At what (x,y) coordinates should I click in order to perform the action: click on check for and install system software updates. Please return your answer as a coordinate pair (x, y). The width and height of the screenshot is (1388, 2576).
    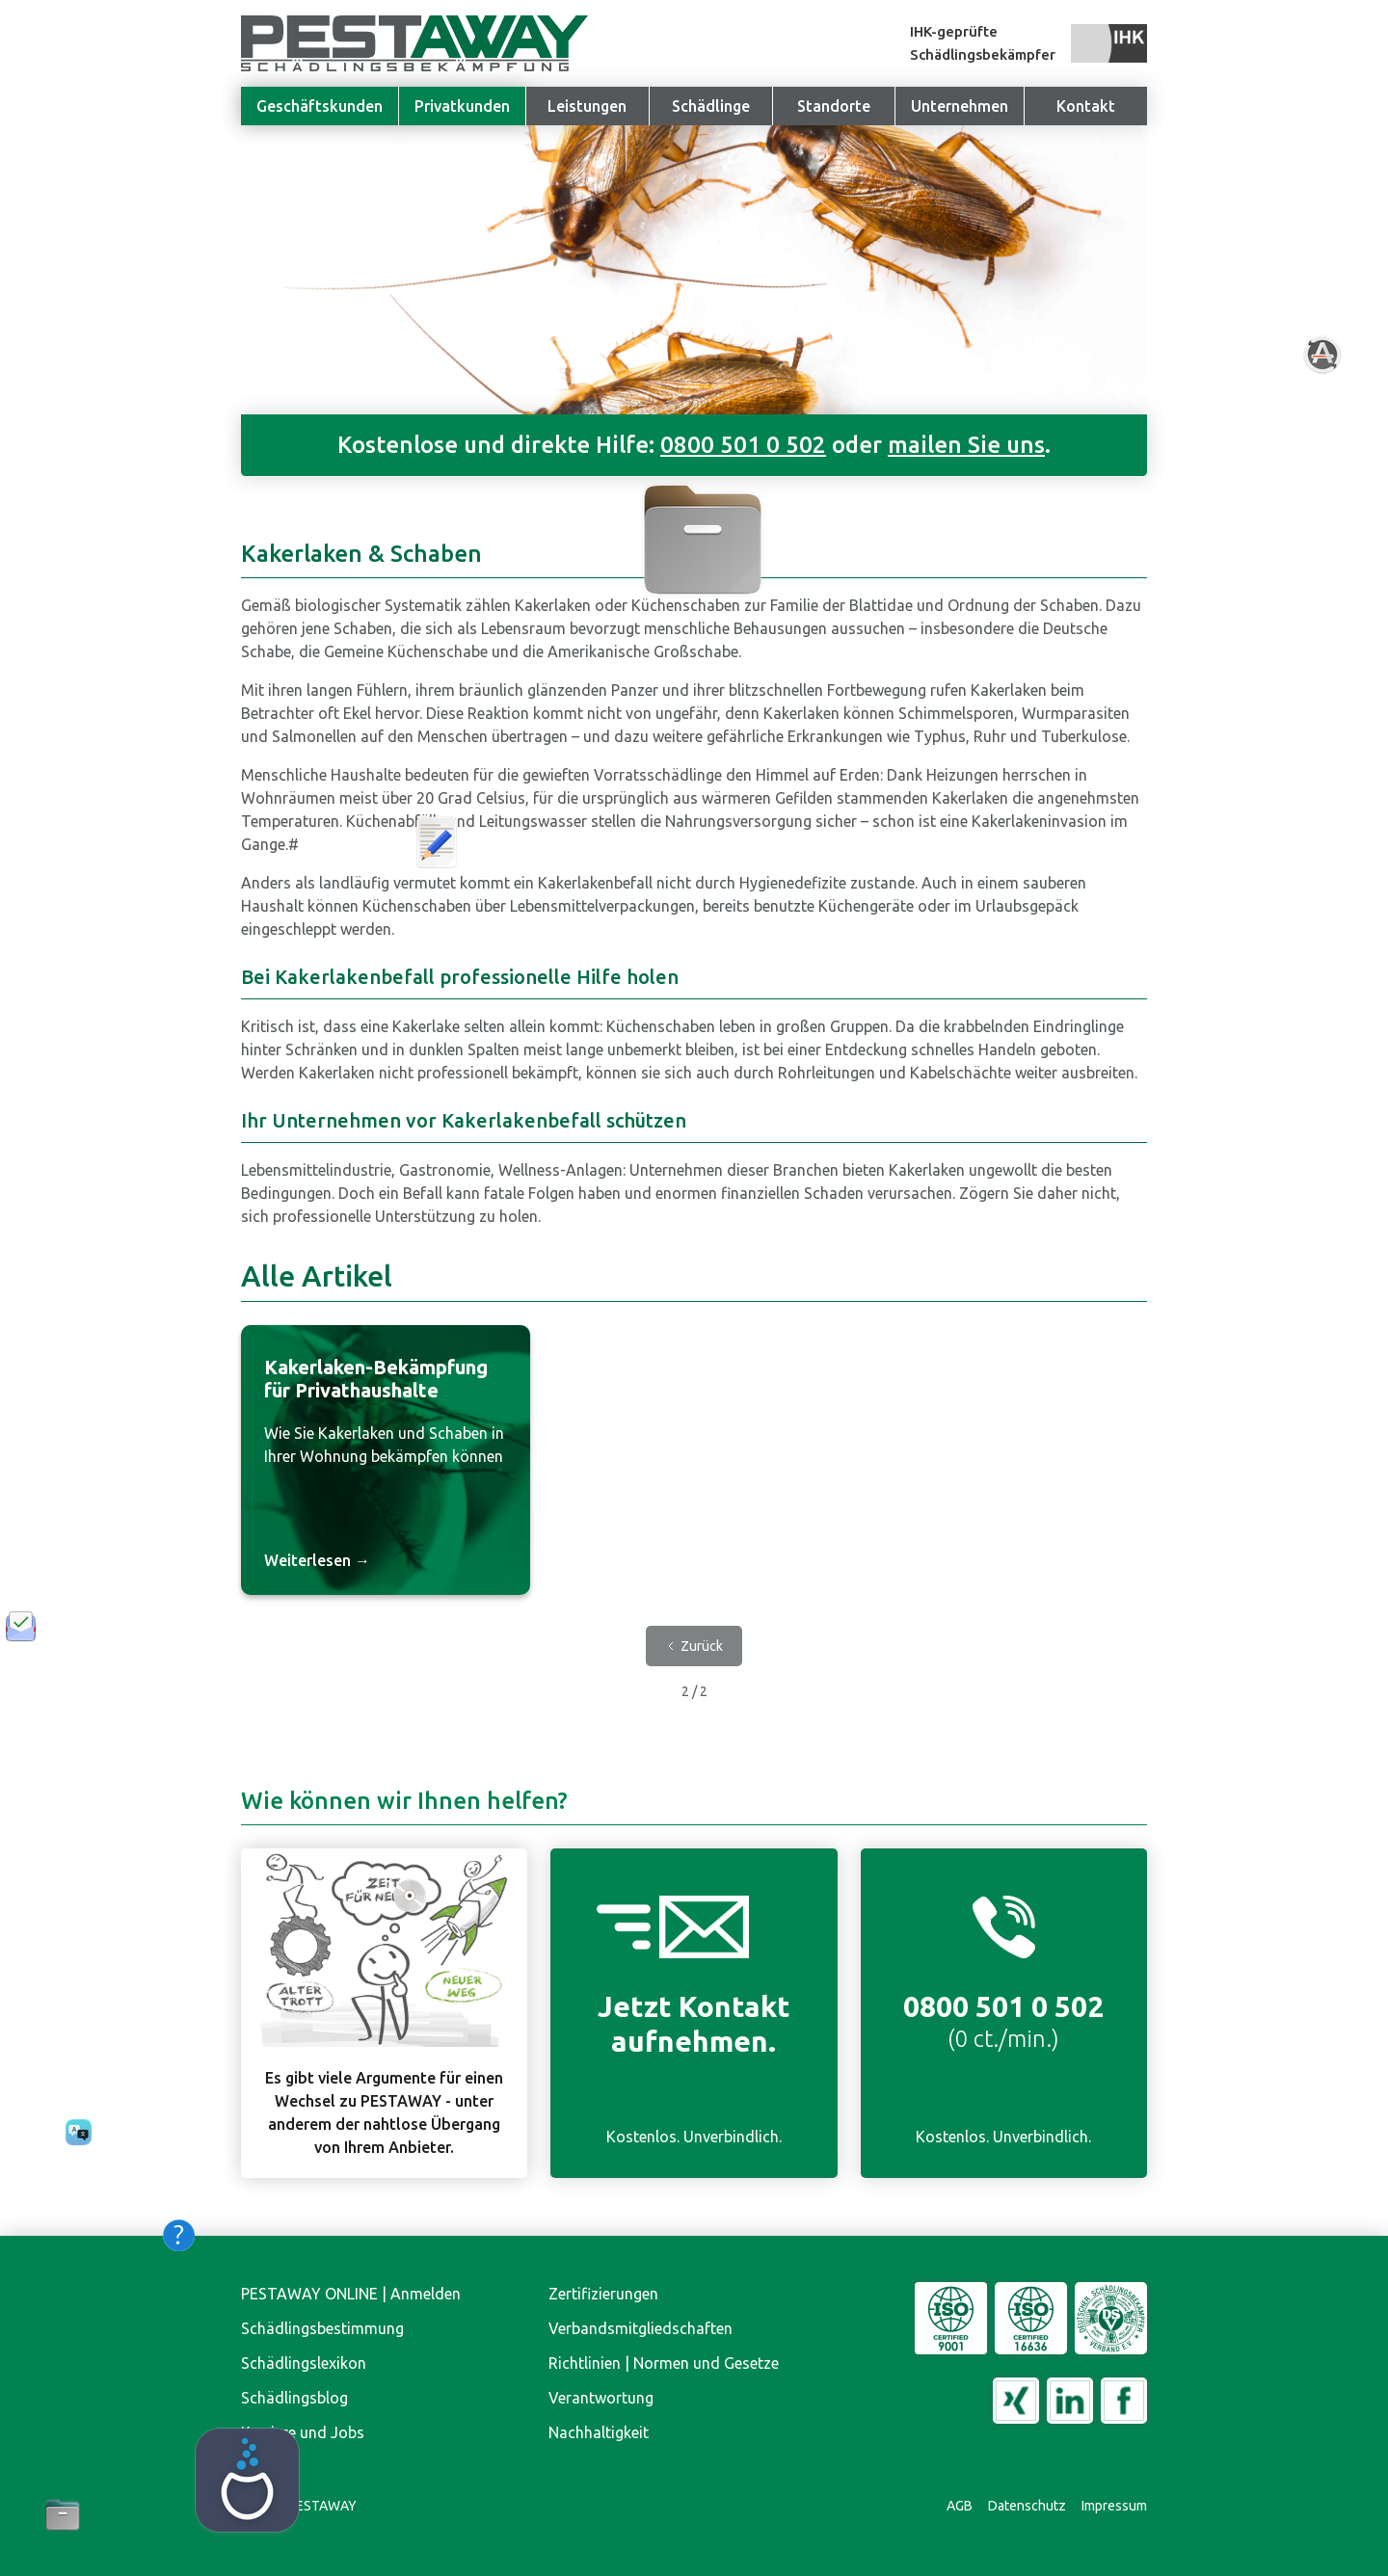
    Looking at the image, I should click on (1322, 355).